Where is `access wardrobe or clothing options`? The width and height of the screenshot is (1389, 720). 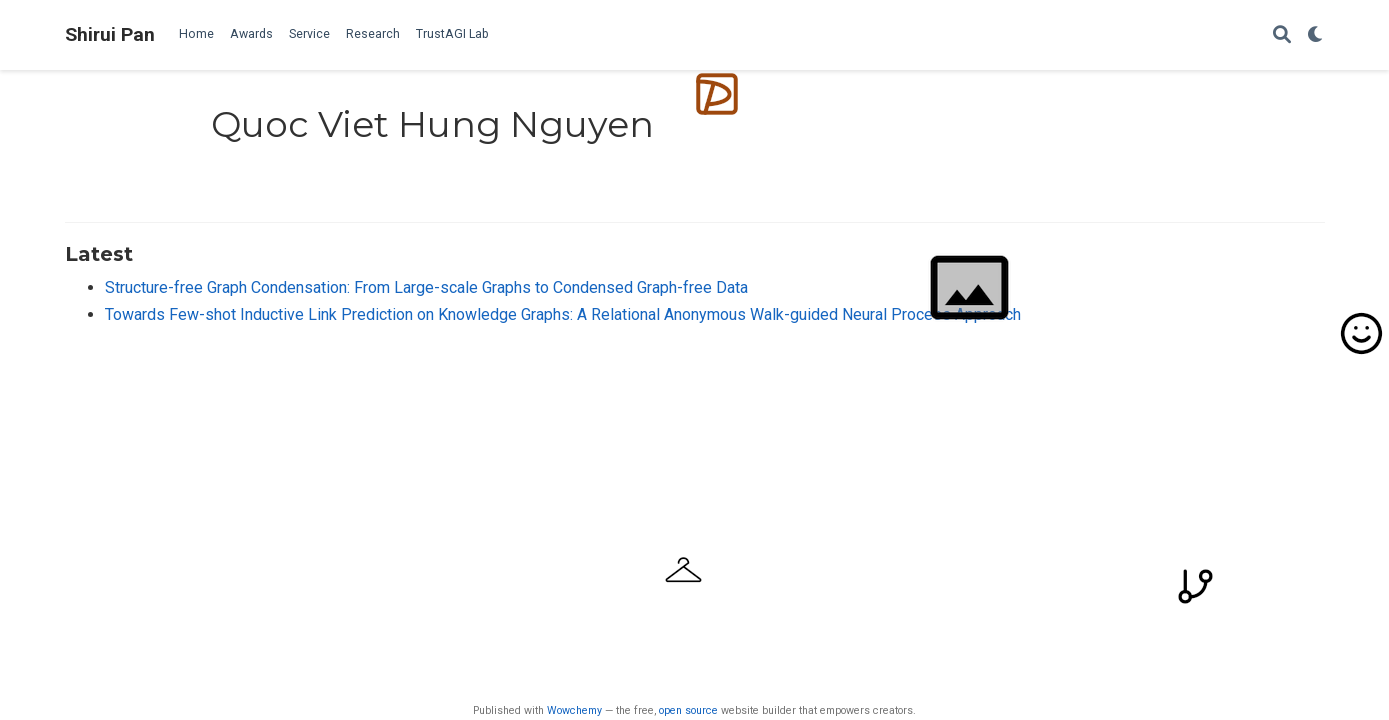 access wardrobe or clothing options is located at coordinates (683, 571).